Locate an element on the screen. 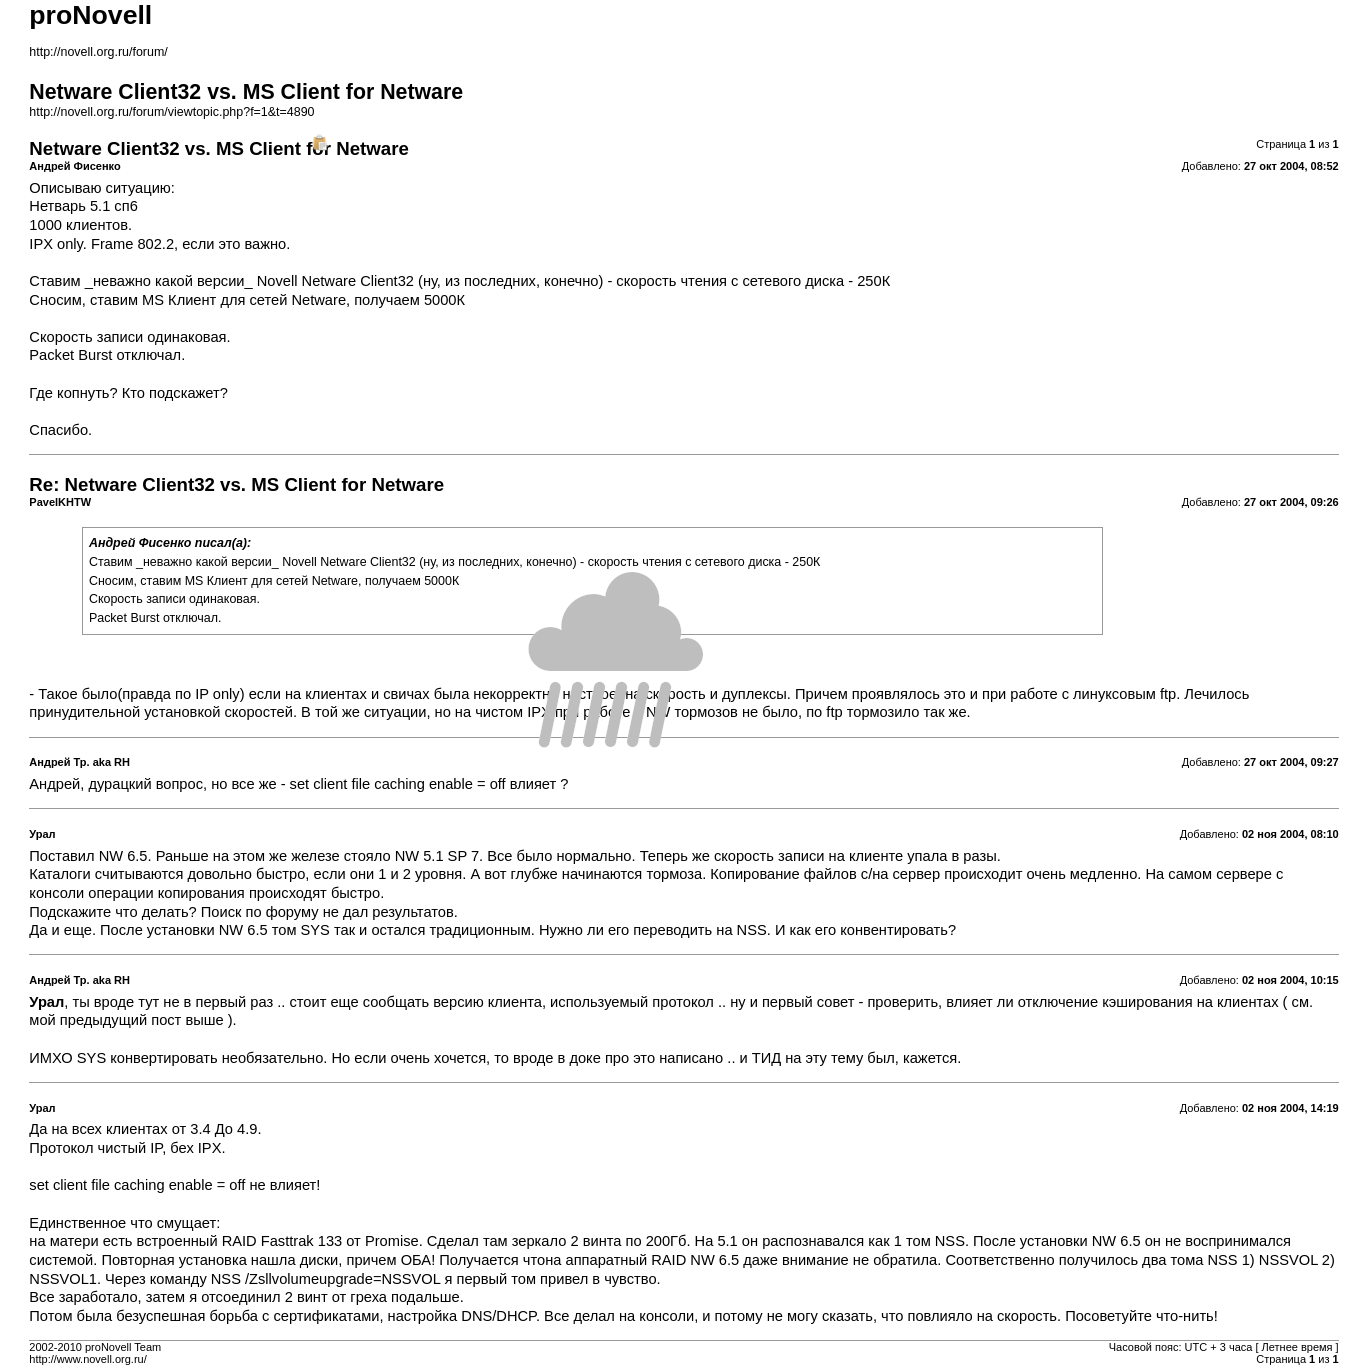  indicates rainy weather conditions is located at coordinates (616, 660).